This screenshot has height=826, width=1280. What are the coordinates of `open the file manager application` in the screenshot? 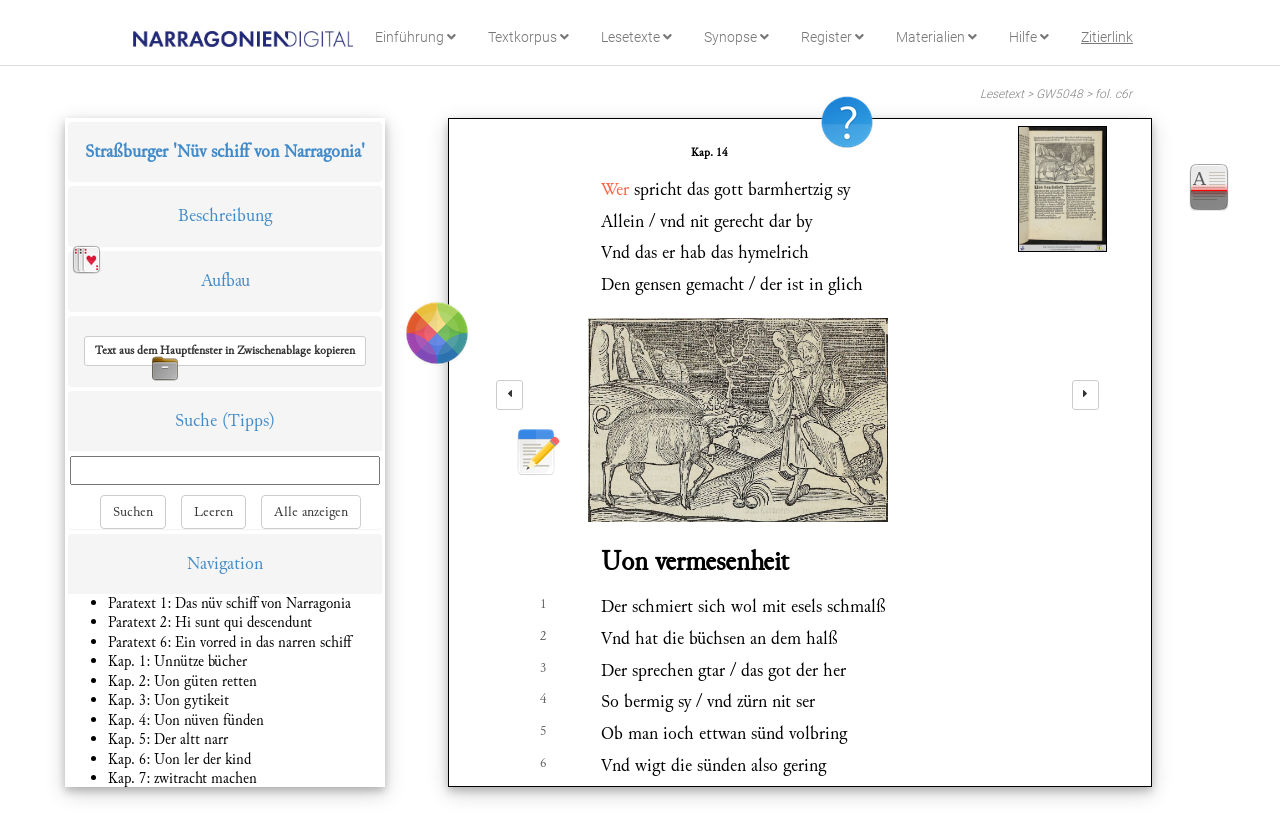 It's located at (165, 368).